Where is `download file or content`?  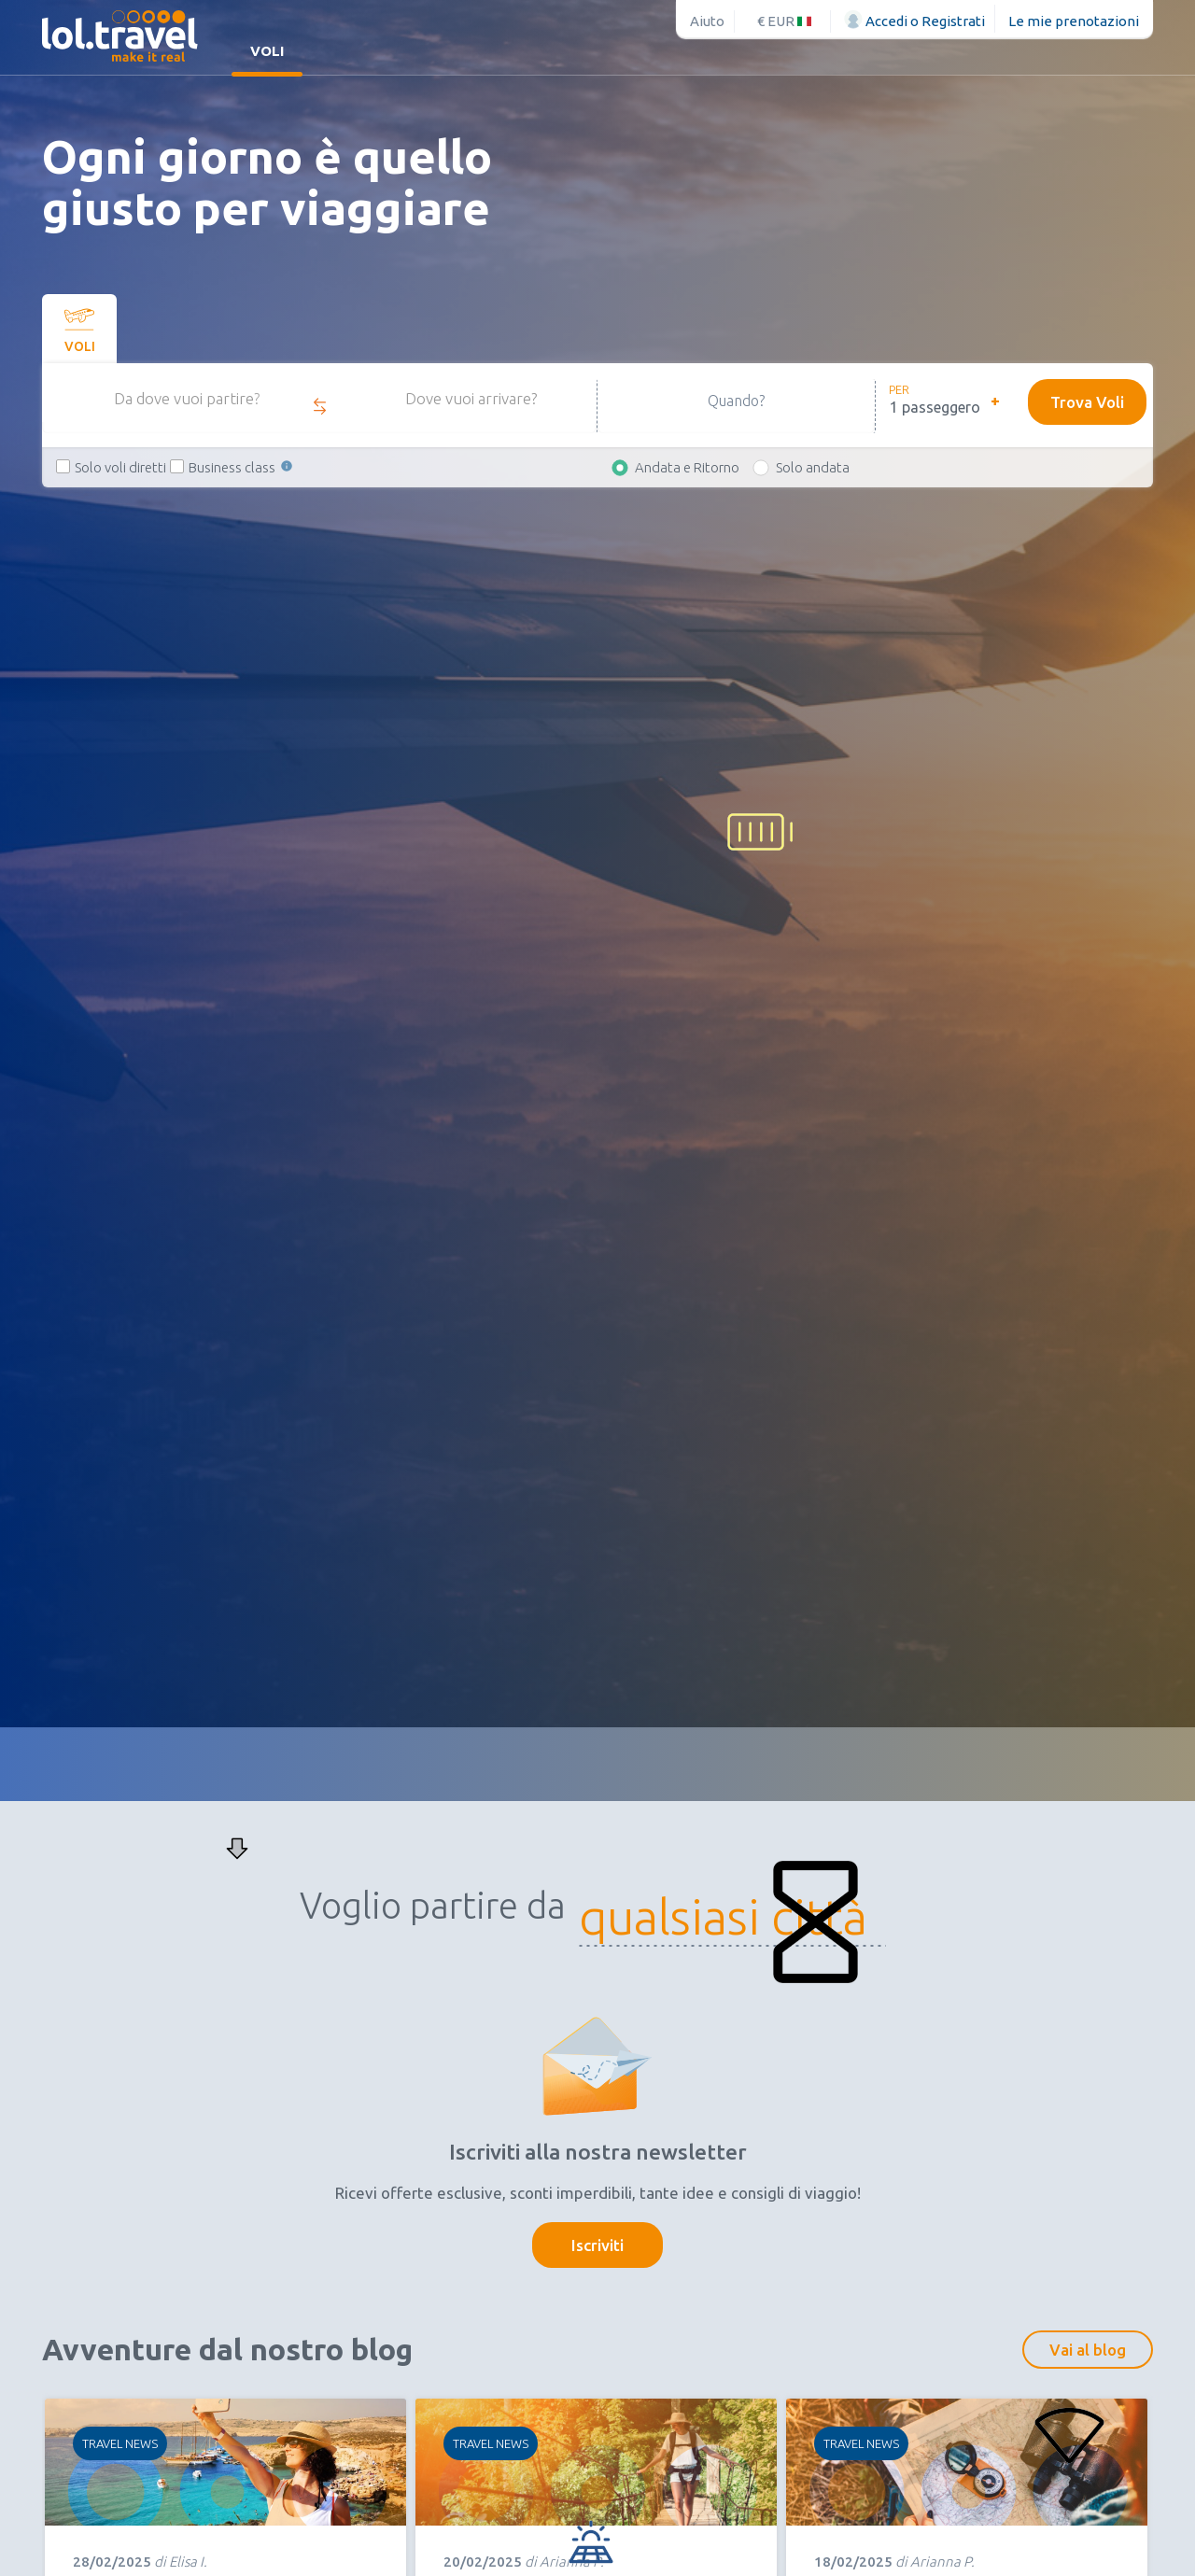
download file or content is located at coordinates (237, 1848).